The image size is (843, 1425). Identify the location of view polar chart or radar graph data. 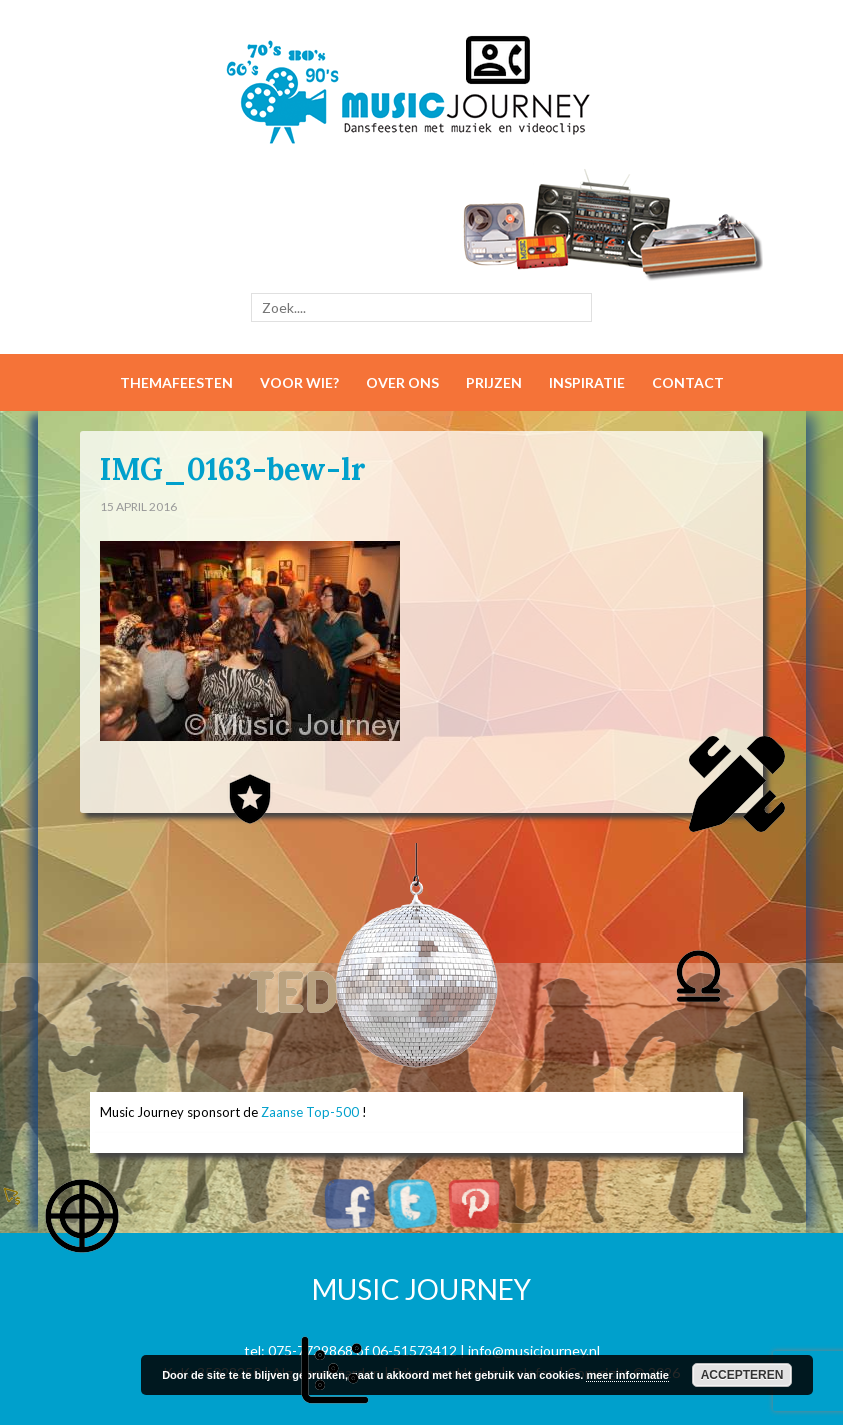
(82, 1216).